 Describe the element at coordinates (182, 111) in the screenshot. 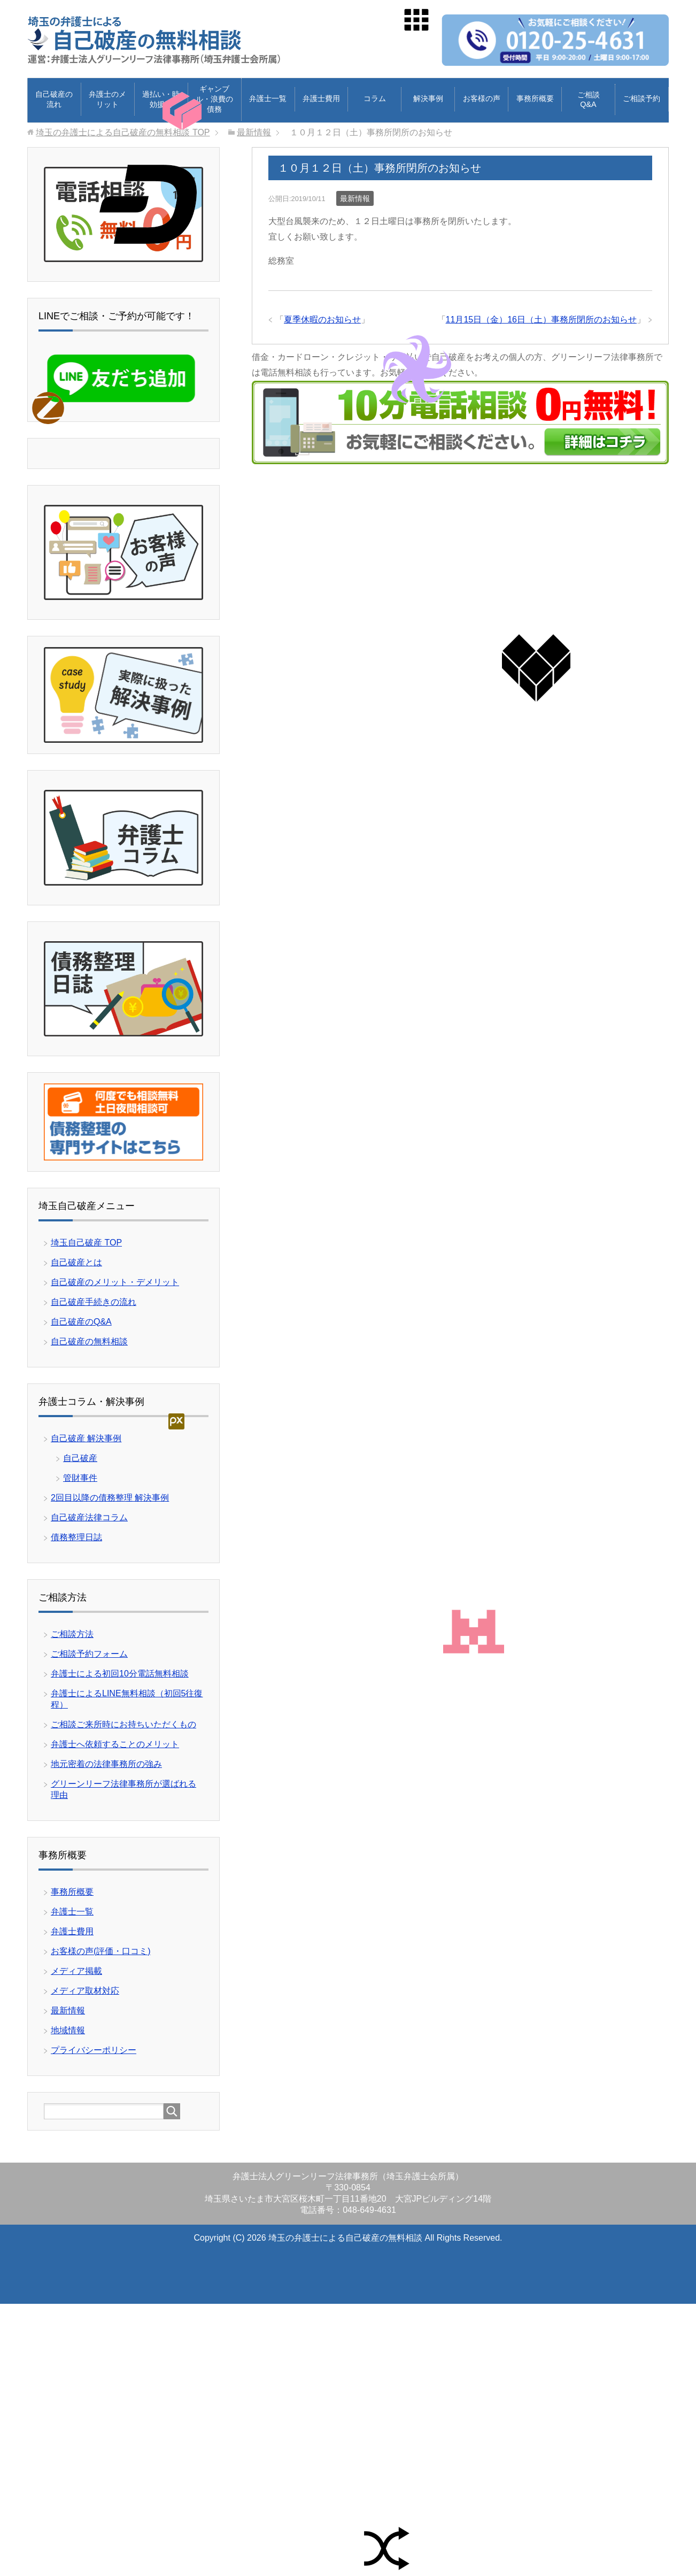

I see `git large file storage logo` at that location.